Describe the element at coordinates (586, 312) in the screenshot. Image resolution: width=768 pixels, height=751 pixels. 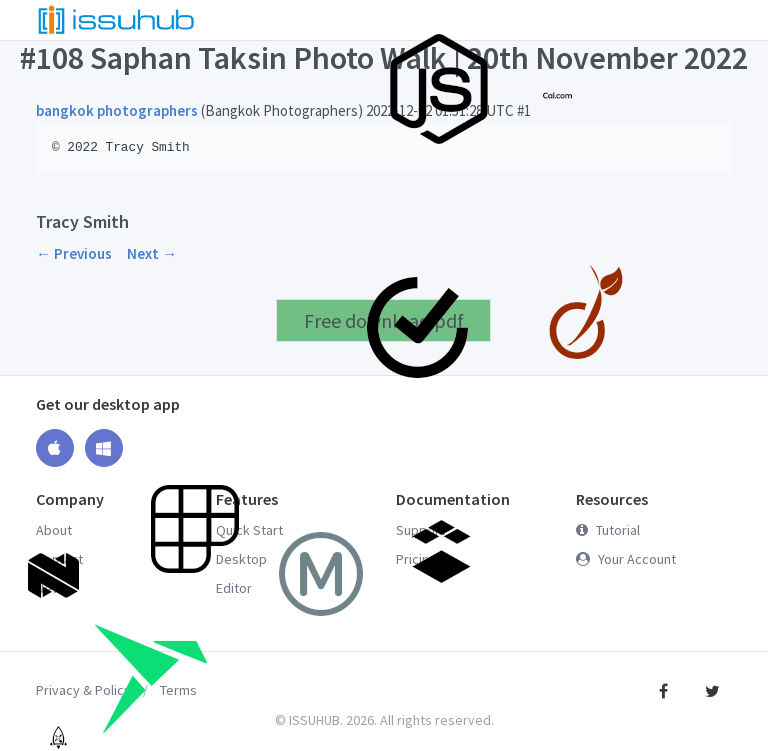
I see `visit or connect to Viadeo professional network` at that location.